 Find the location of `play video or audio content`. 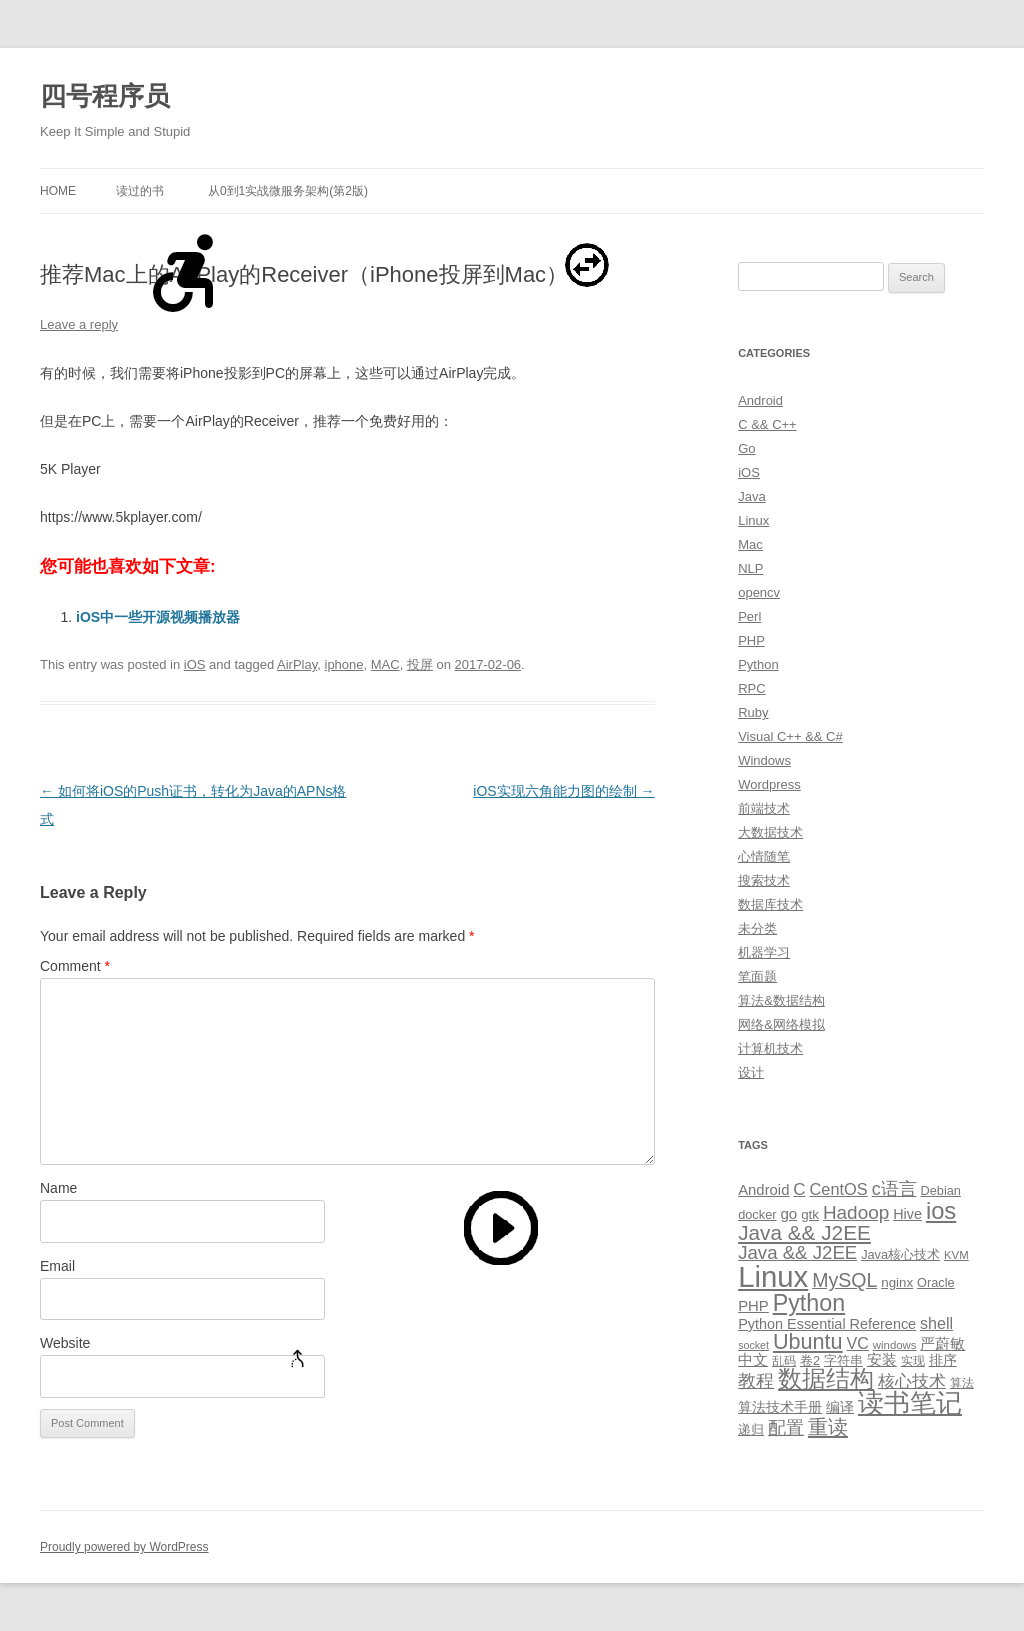

play video or audio content is located at coordinates (501, 1228).